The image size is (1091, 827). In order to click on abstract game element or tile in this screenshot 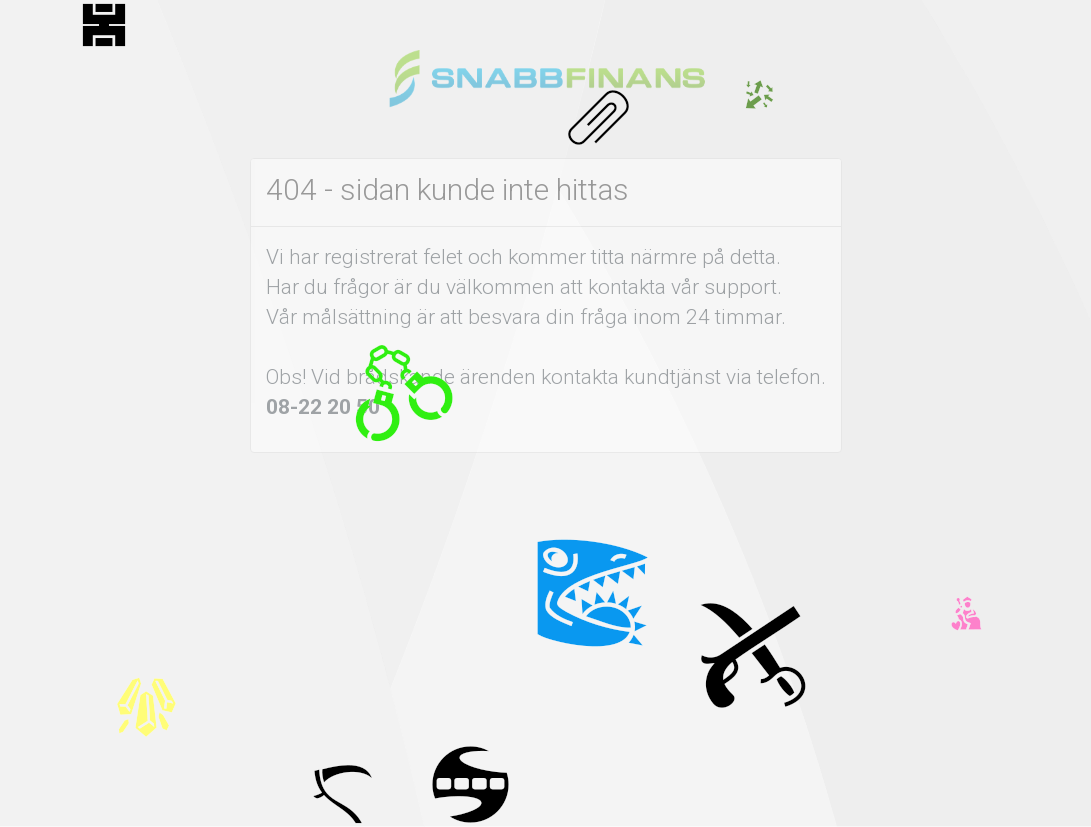, I will do `click(104, 25)`.